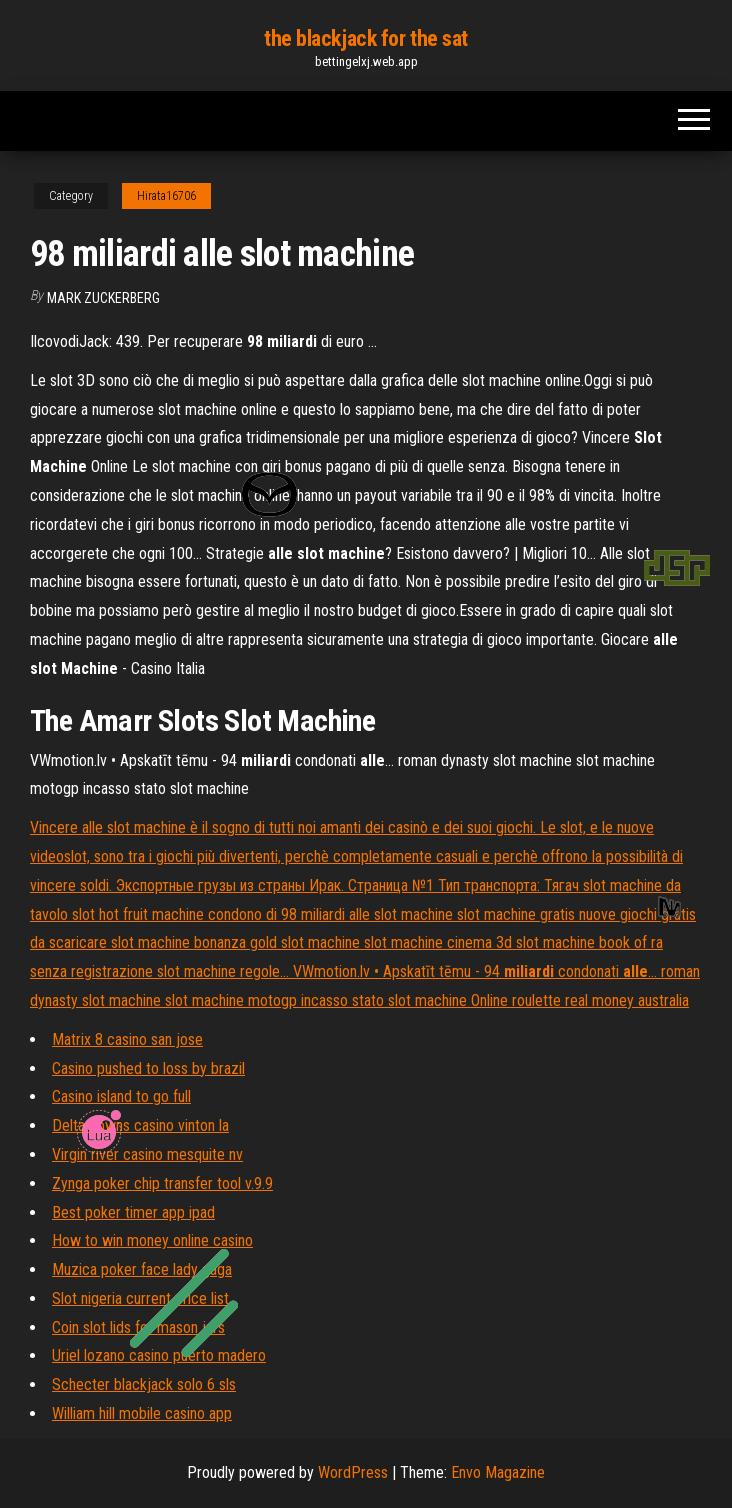 The width and height of the screenshot is (732, 1508). What do you see at coordinates (669, 906) in the screenshot?
I see `visit the AlliedModders community website` at bounding box center [669, 906].